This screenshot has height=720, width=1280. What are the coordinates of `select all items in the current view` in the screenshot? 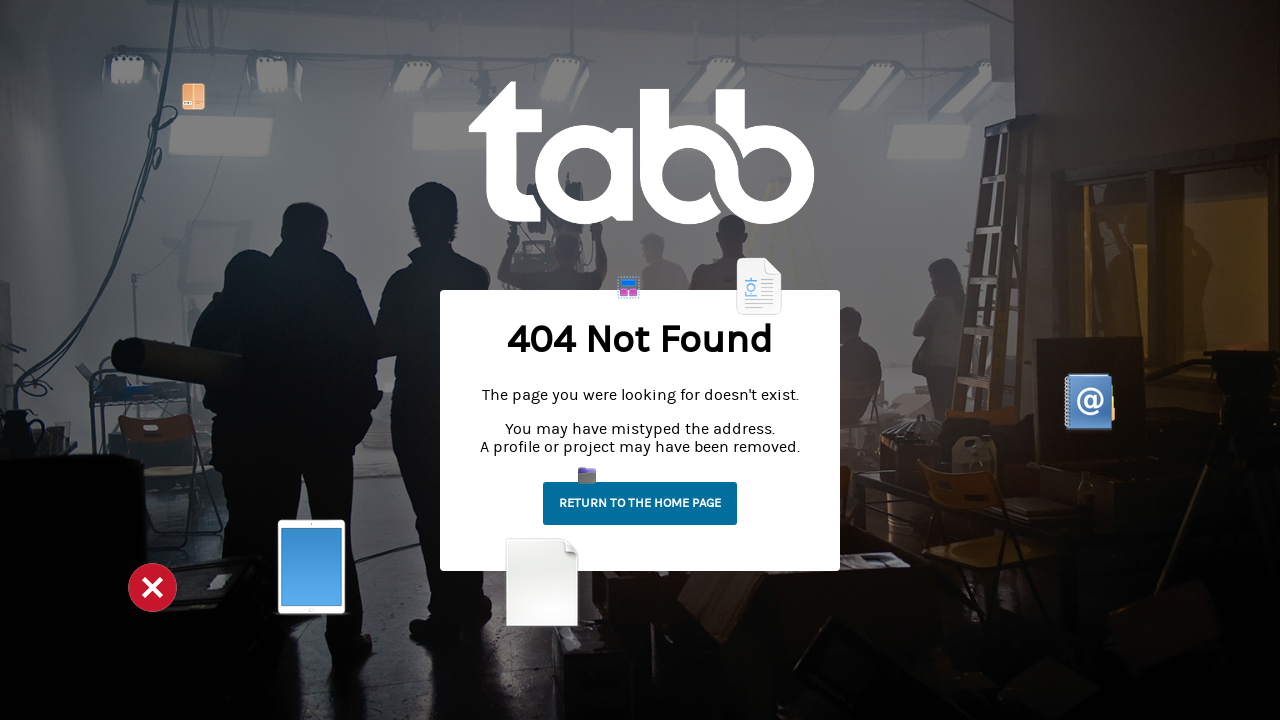 It's located at (628, 287).